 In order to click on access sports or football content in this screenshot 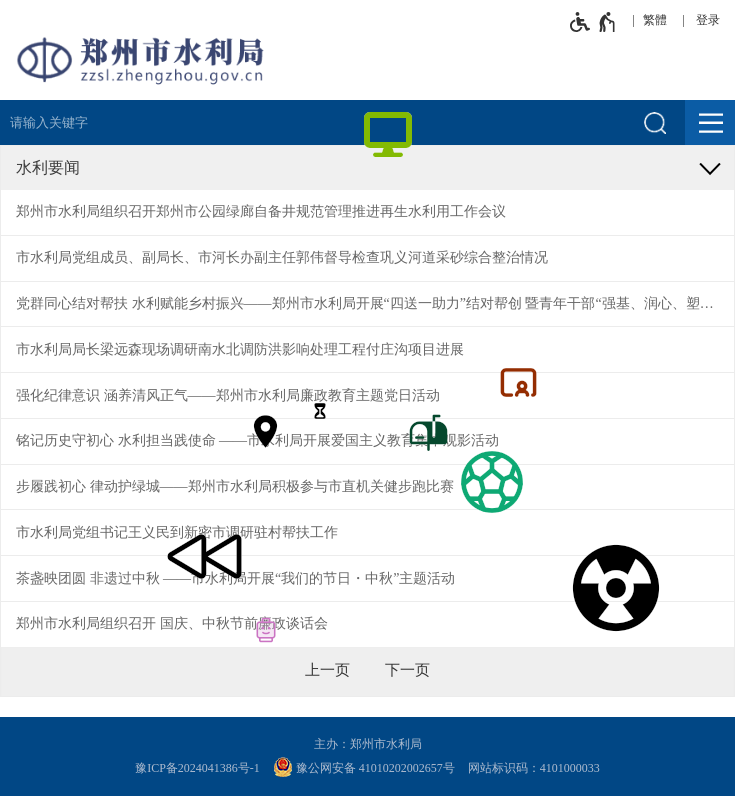, I will do `click(492, 482)`.